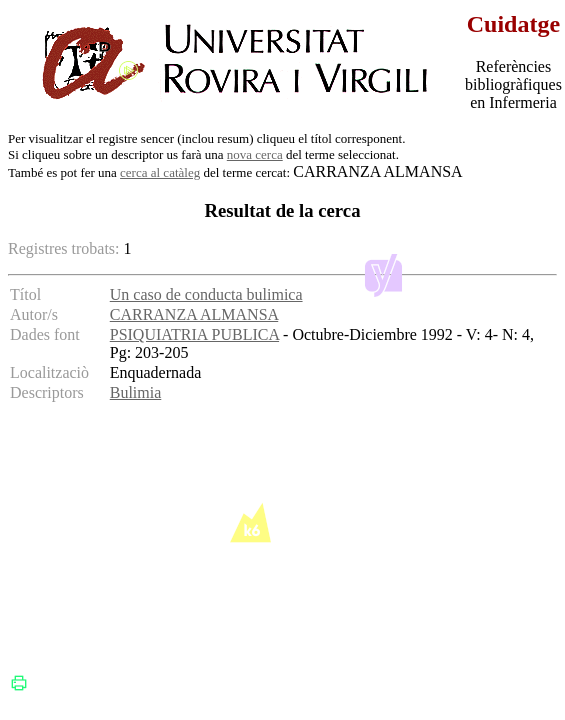  I want to click on print the current document, so click(19, 683).